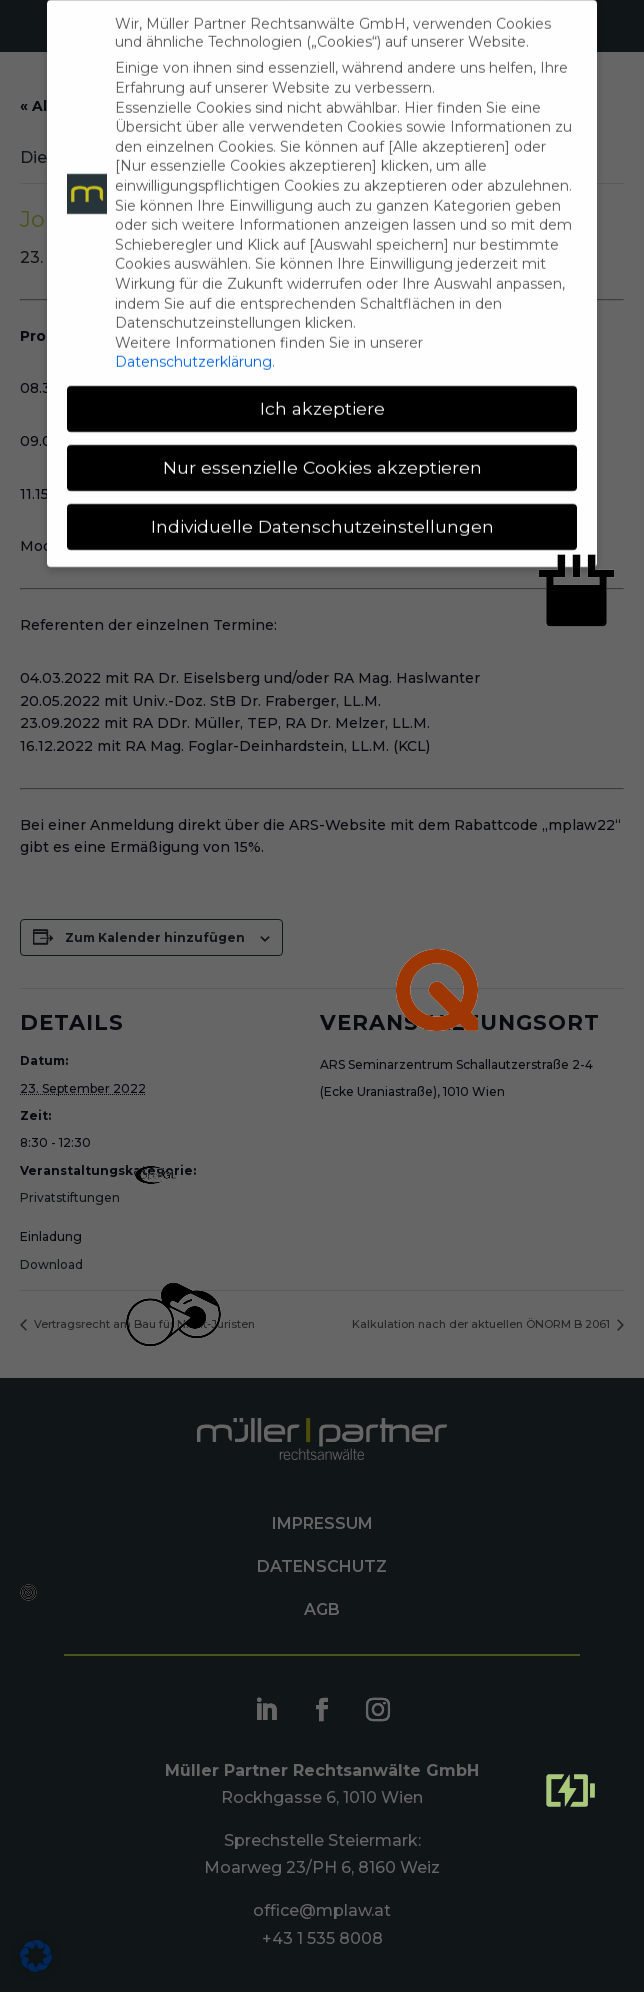 The image size is (644, 1992). What do you see at coordinates (569, 1790) in the screenshot?
I see `indicates battery is currently charging` at bounding box center [569, 1790].